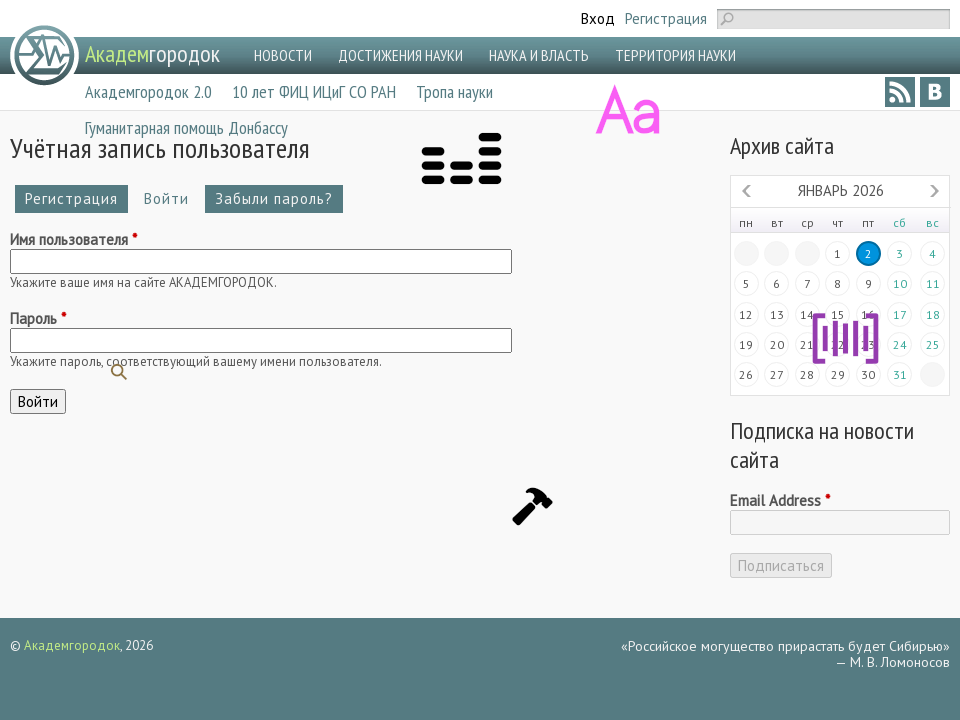 Image resolution: width=960 pixels, height=720 pixels. I want to click on change font or text settings, so click(627, 110).